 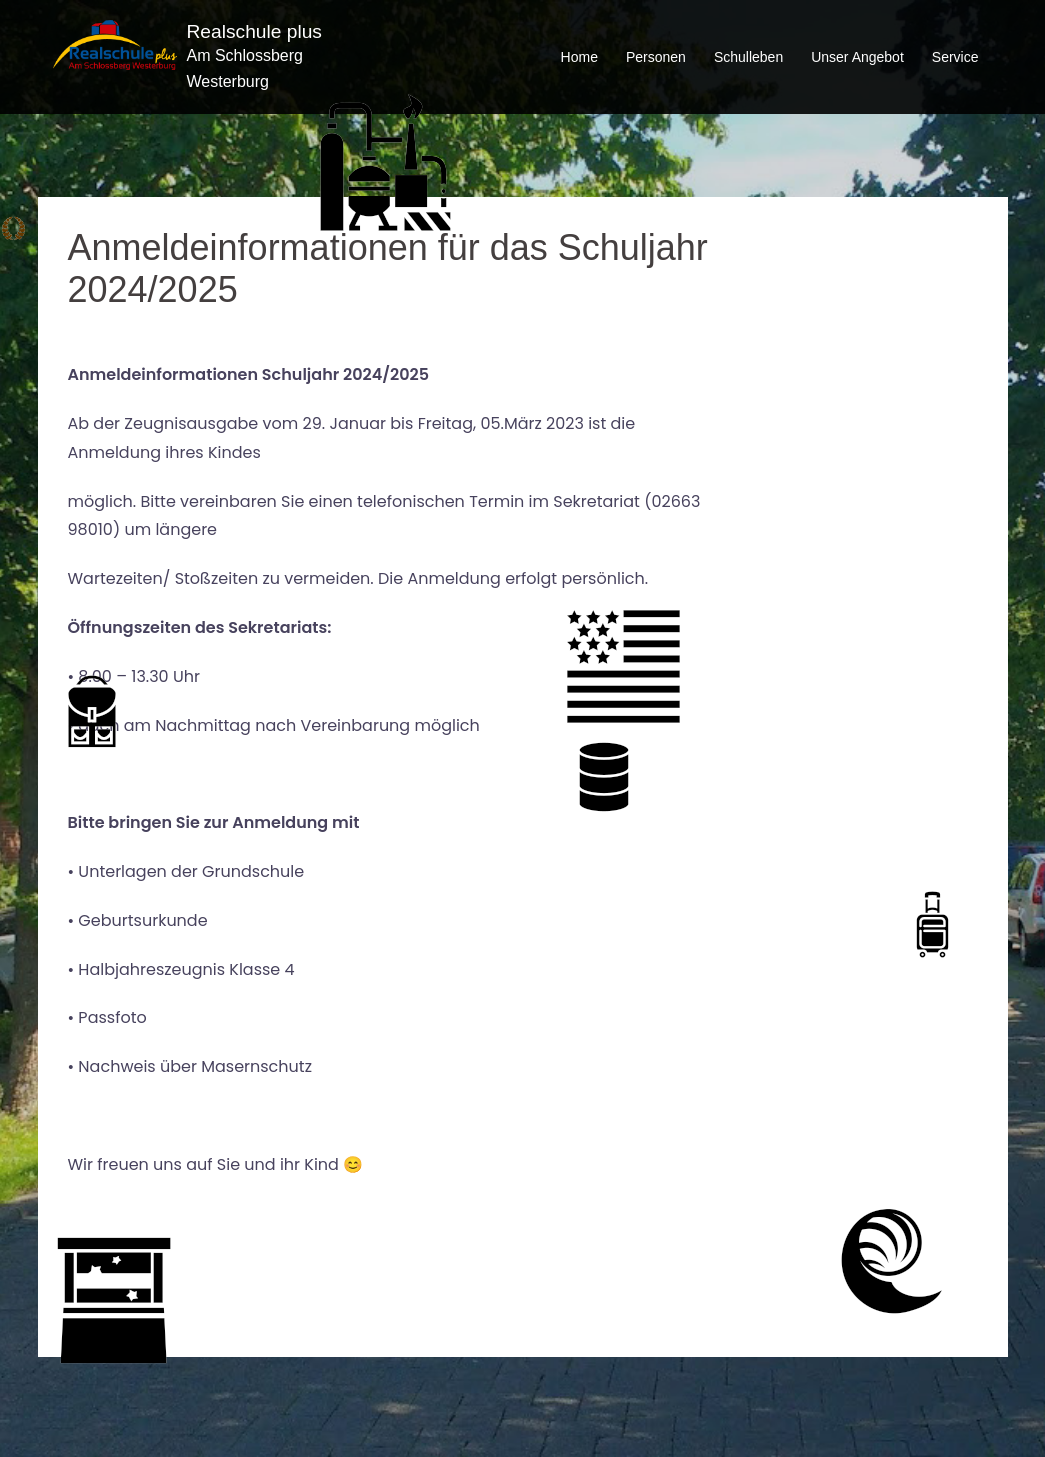 What do you see at coordinates (385, 162) in the screenshot?
I see `access refinery or processing facility in game` at bounding box center [385, 162].